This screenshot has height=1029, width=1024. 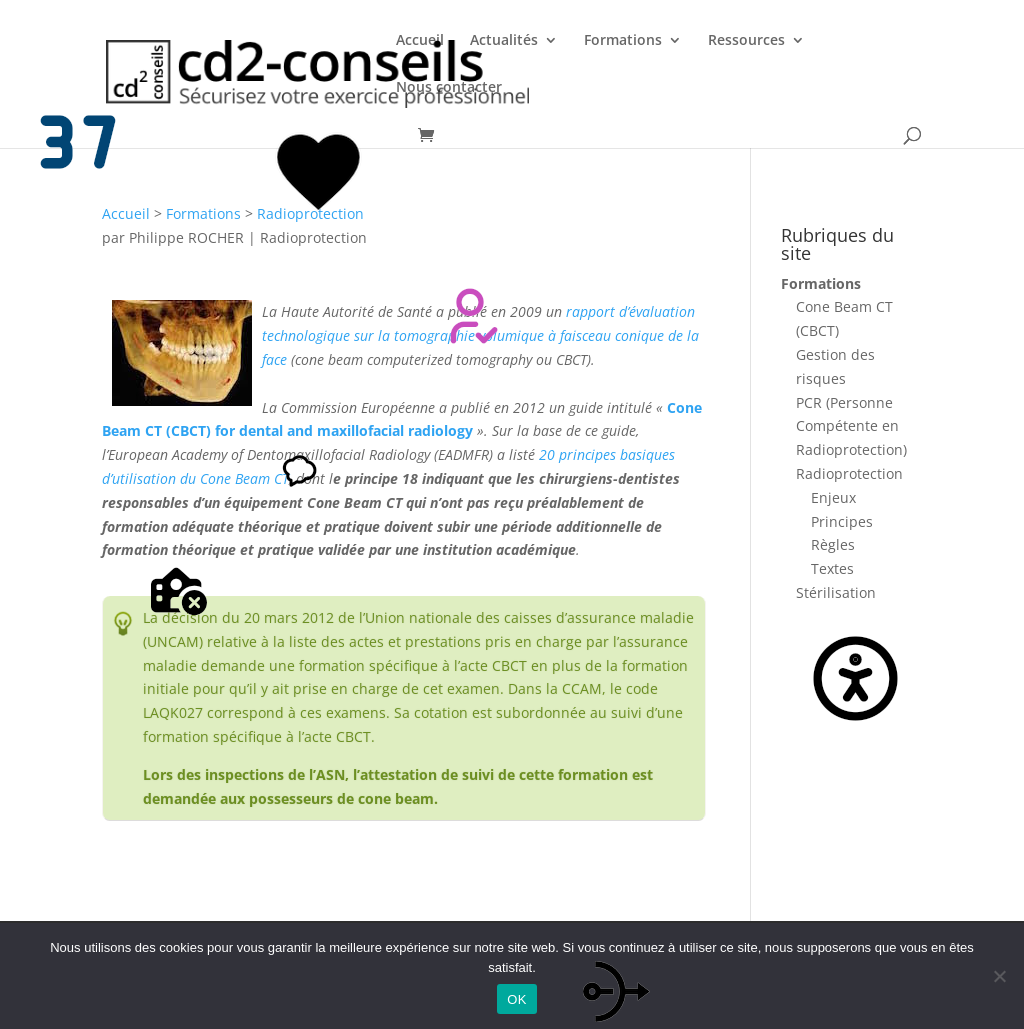 I want to click on configure network address translation settings, so click(x=616, y=991).